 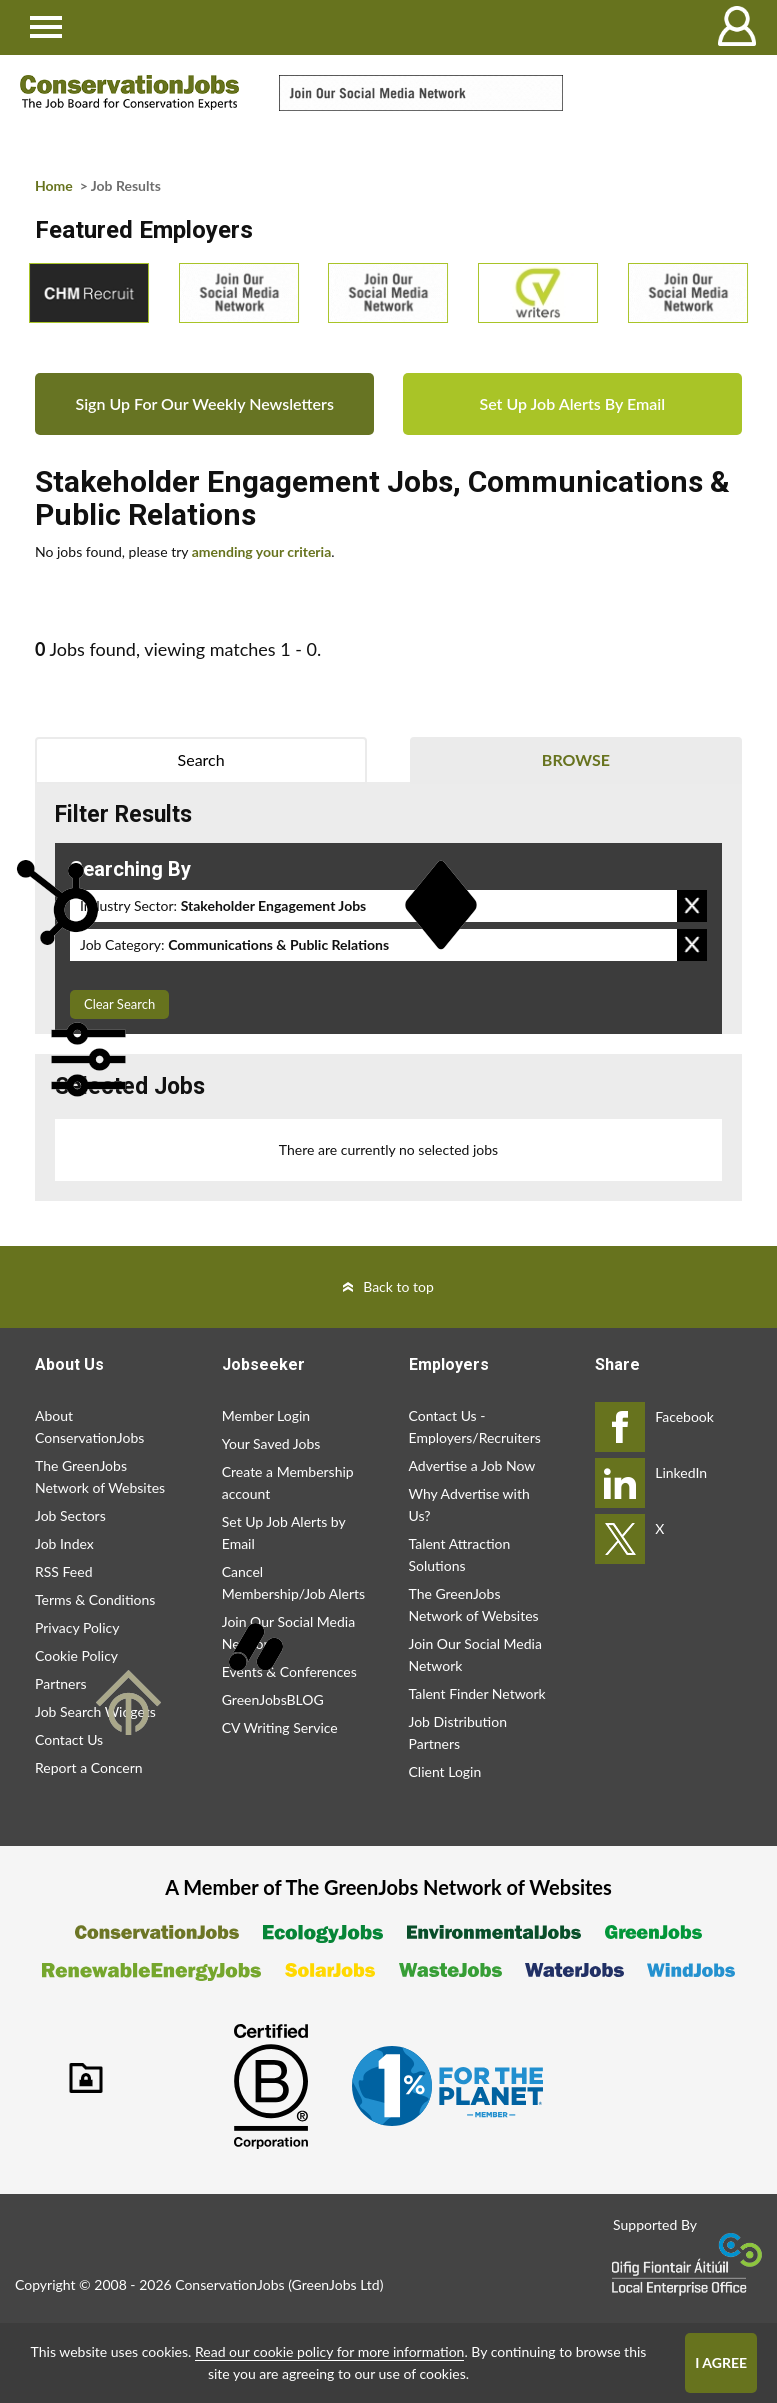 What do you see at coordinates (86, 2078) in the screenshot?
I see `access a password-protected folder` at bounding box center [86, 2078].